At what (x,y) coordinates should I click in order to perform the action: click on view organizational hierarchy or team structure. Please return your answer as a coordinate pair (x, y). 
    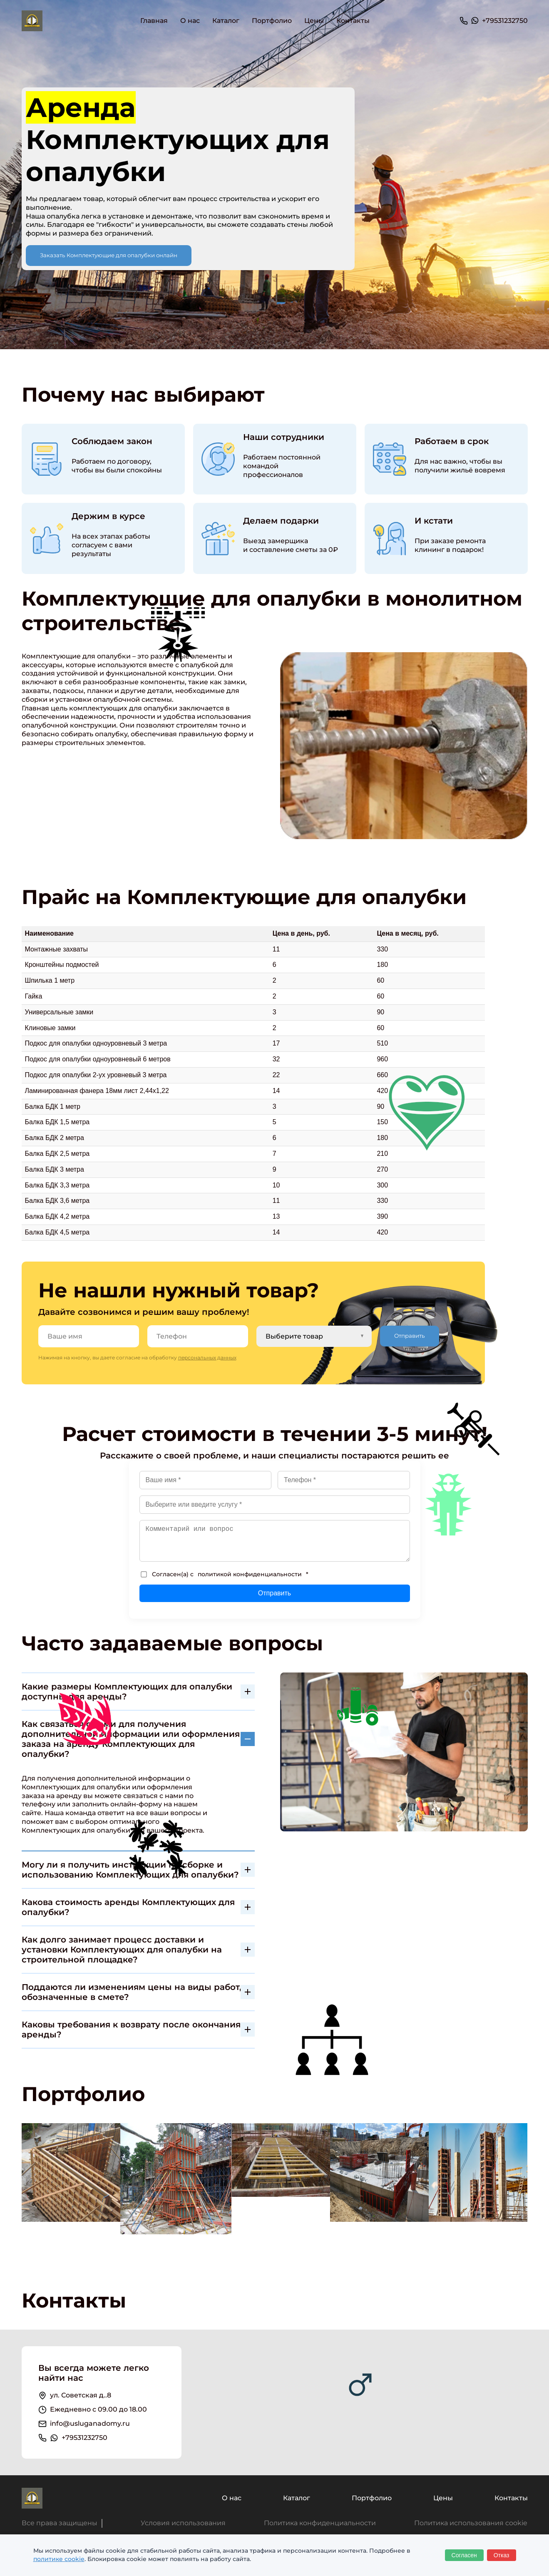
    Looking at the image, I should click on (332, 2039).